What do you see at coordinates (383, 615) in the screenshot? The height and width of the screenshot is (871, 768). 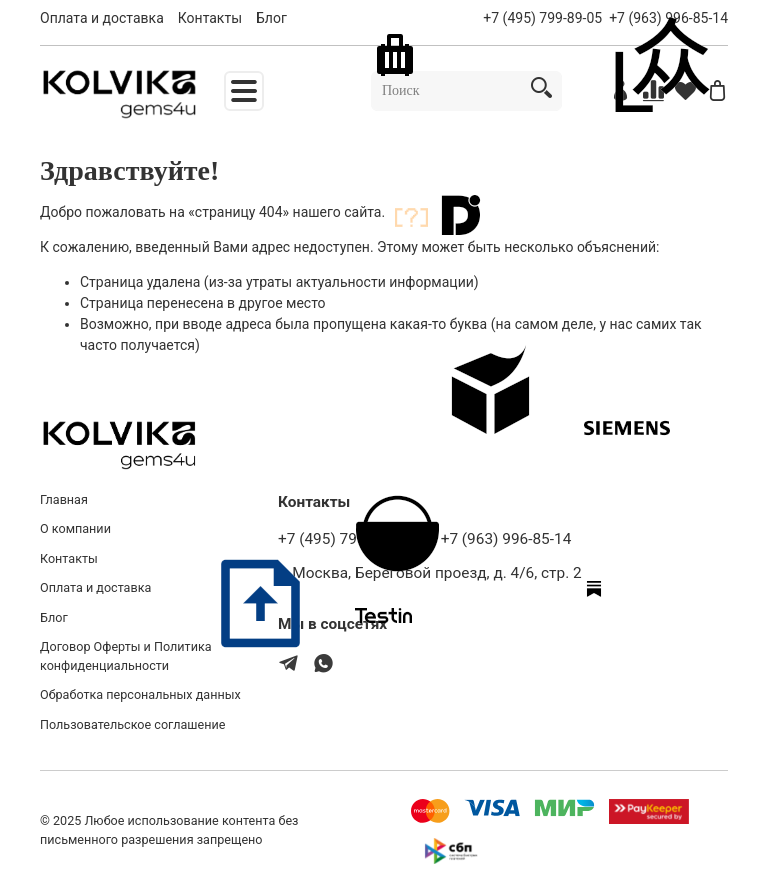 I see `testin app testing platform logo` at bounding box center [383, 615].